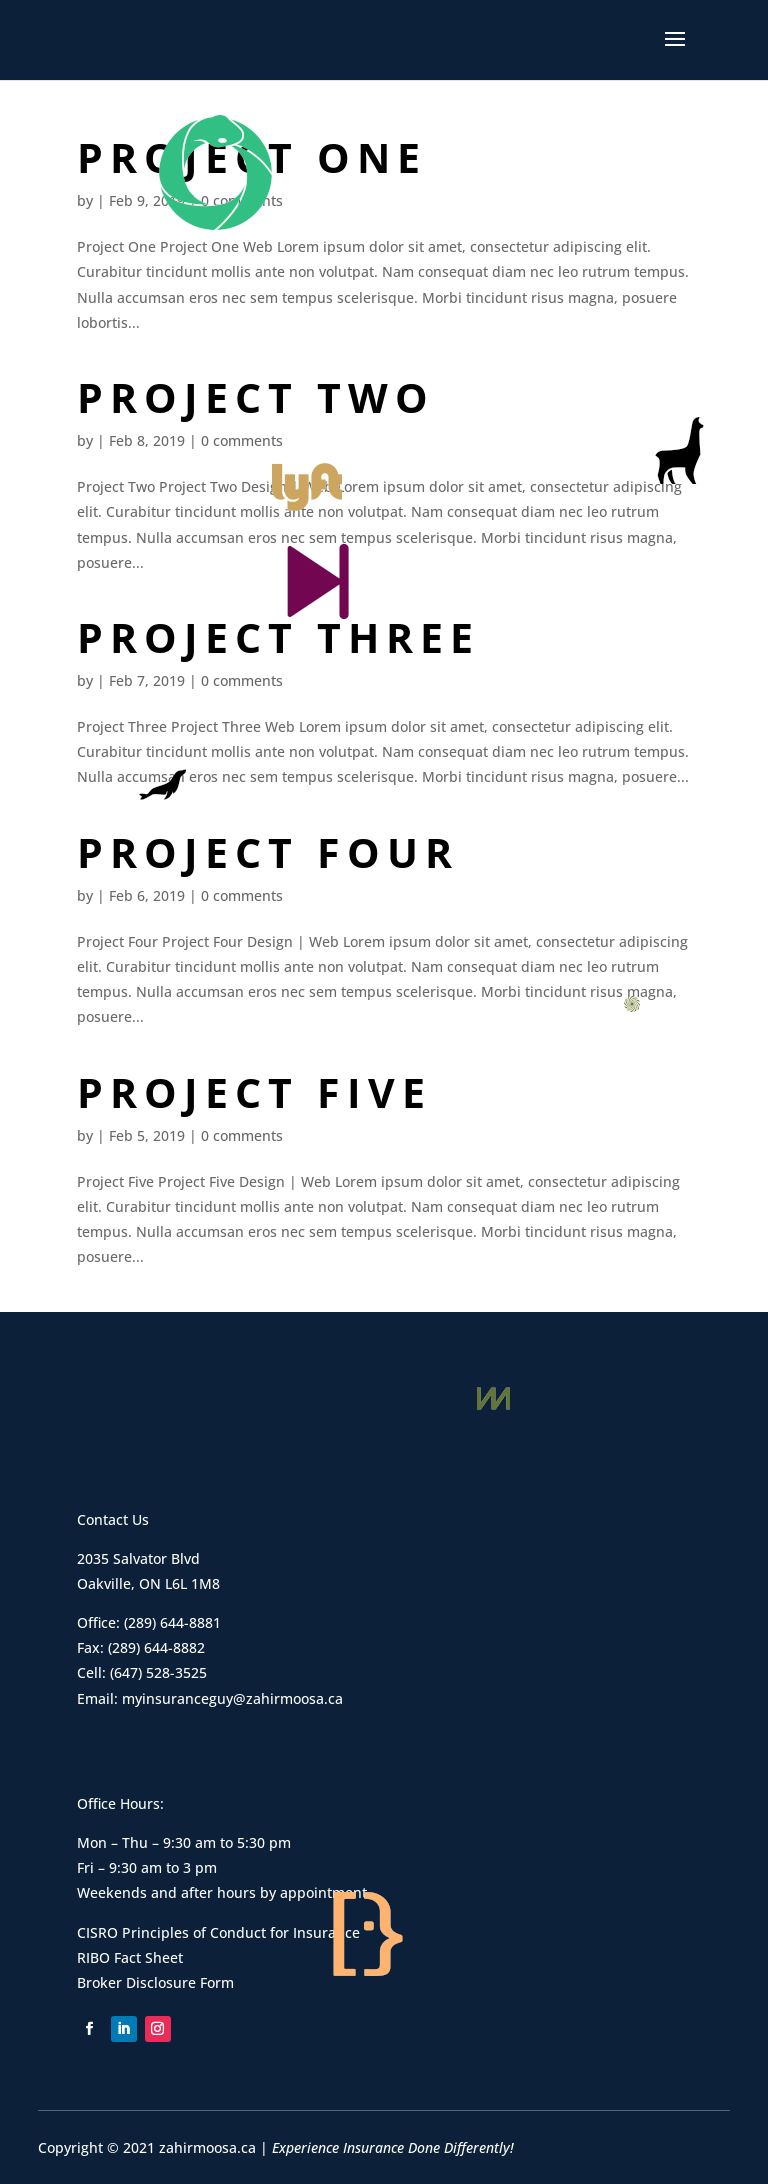 This screenshot has width=768, height=2184. What do you see at coordinates (320, 581) in the screenshot?
I see `skip to the next track` at bounding box center [320, 581].